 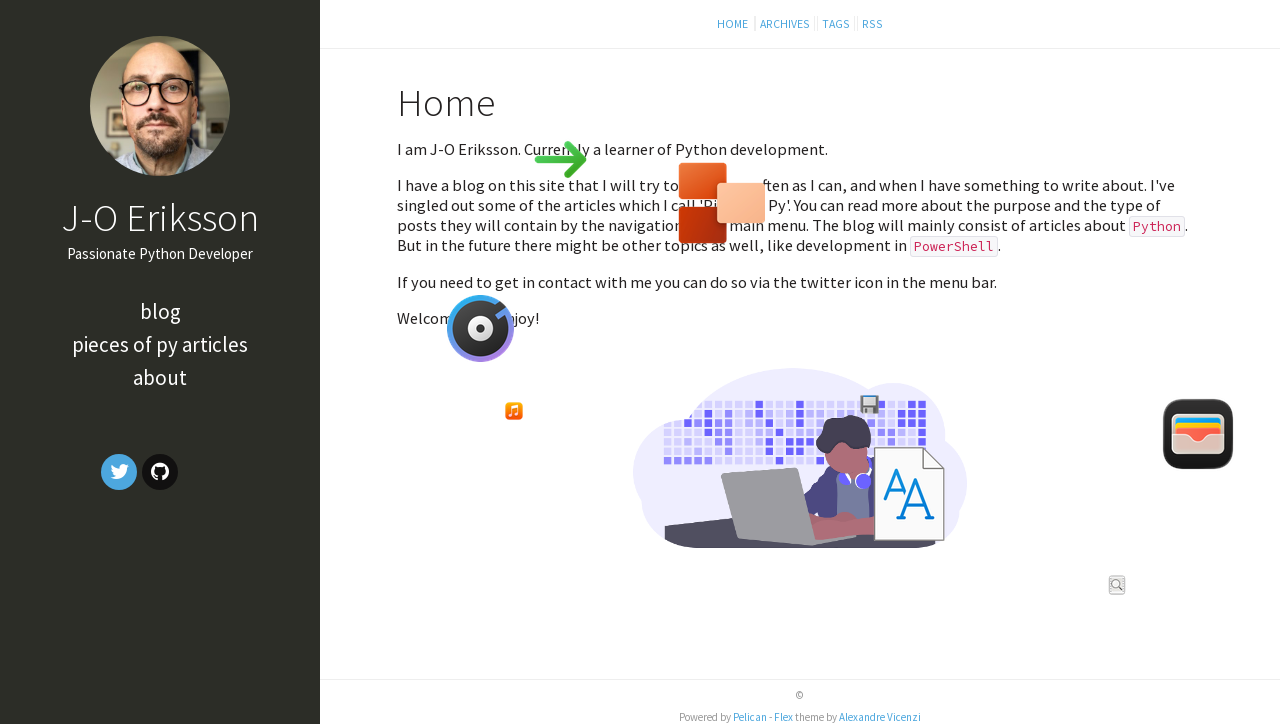 I want to click on open a font file, so click(x=909, y=494).